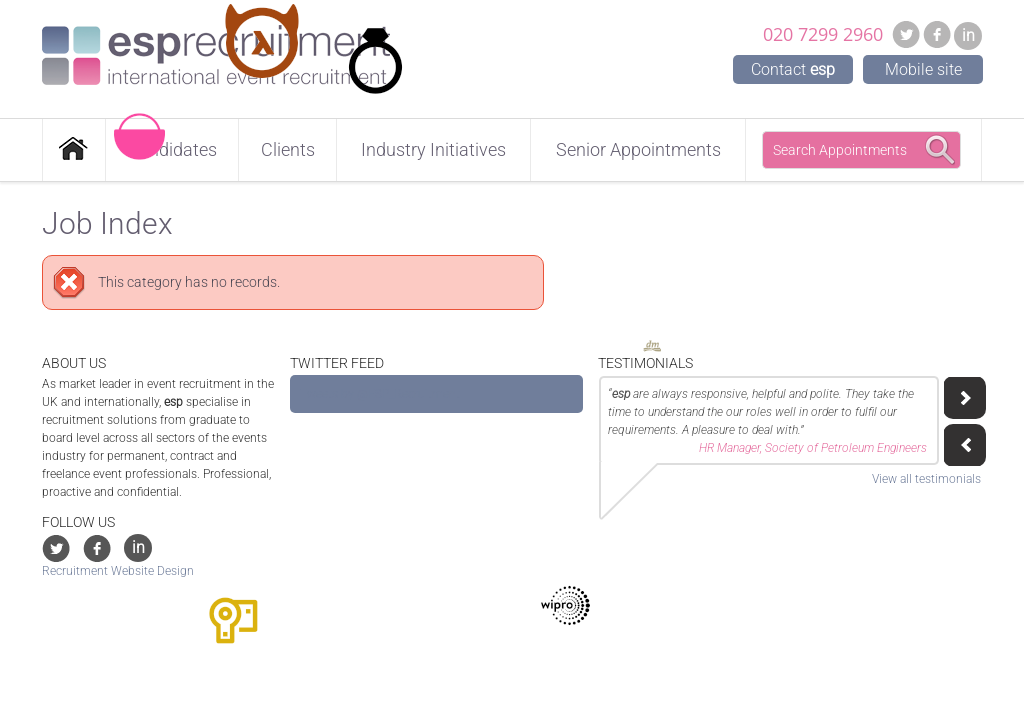  Describe the element at coordinates (652, 346) in the screenshot. I see `dm drogerie markt company logo` at that location.